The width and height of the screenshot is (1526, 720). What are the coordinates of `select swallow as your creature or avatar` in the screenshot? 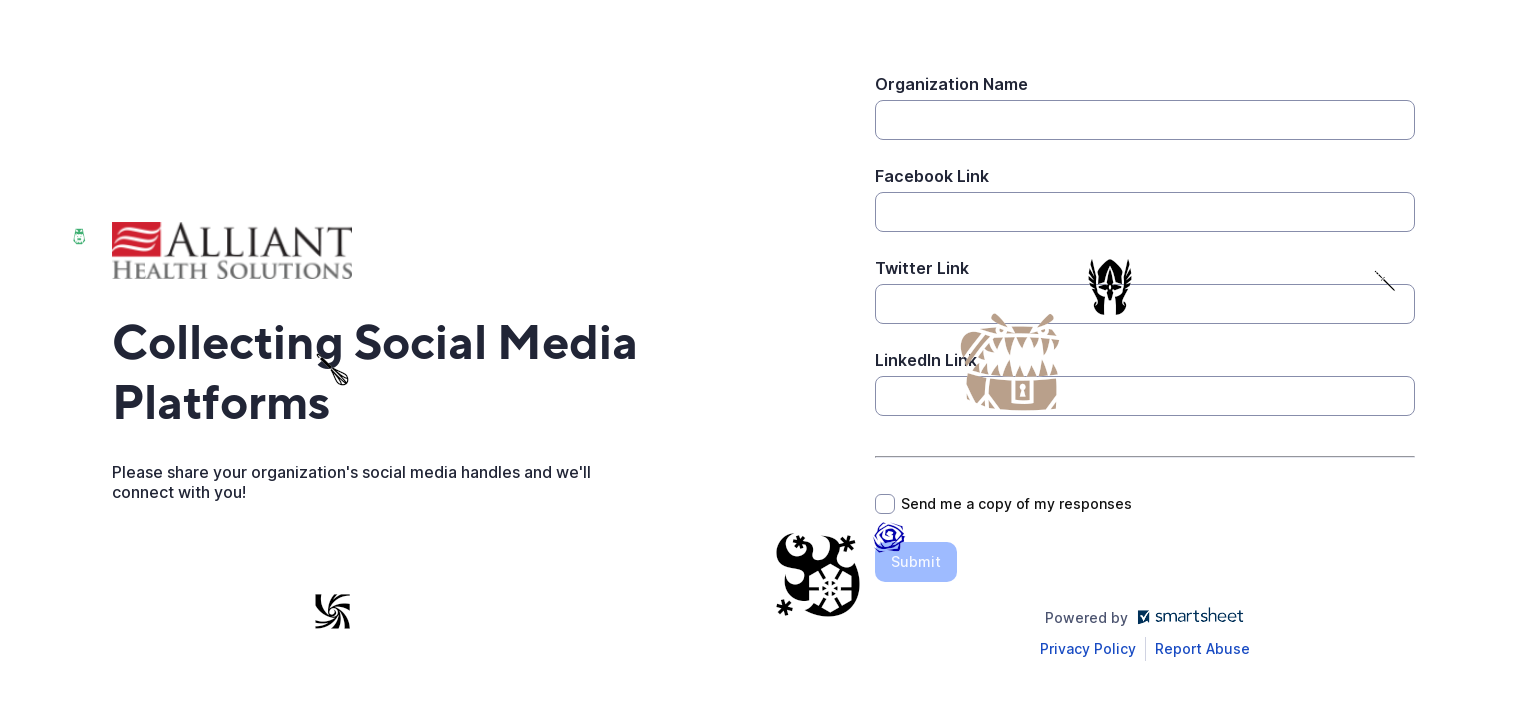 It's located at (79, 236).